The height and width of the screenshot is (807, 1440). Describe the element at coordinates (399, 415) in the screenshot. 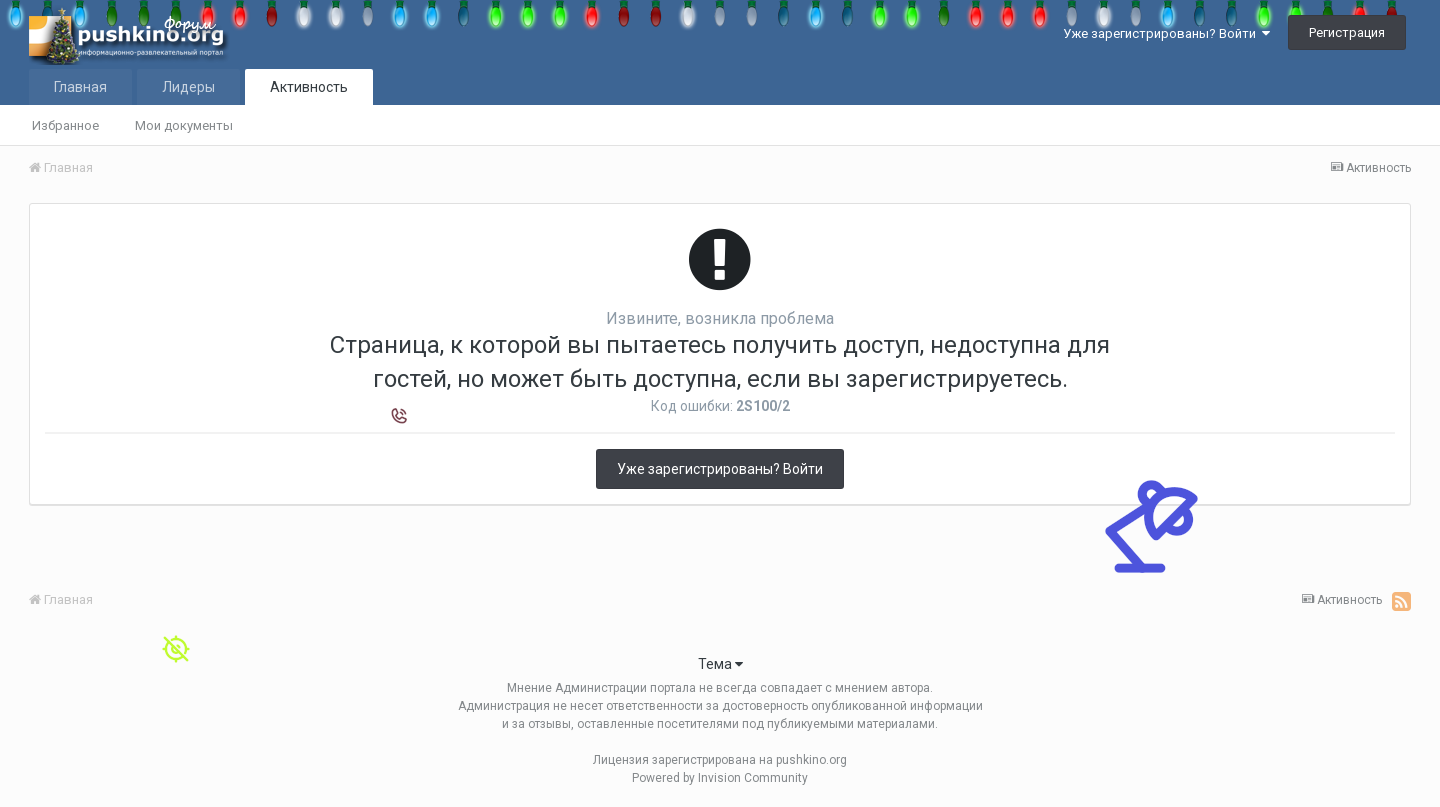

I see `make a phone call` at that location.